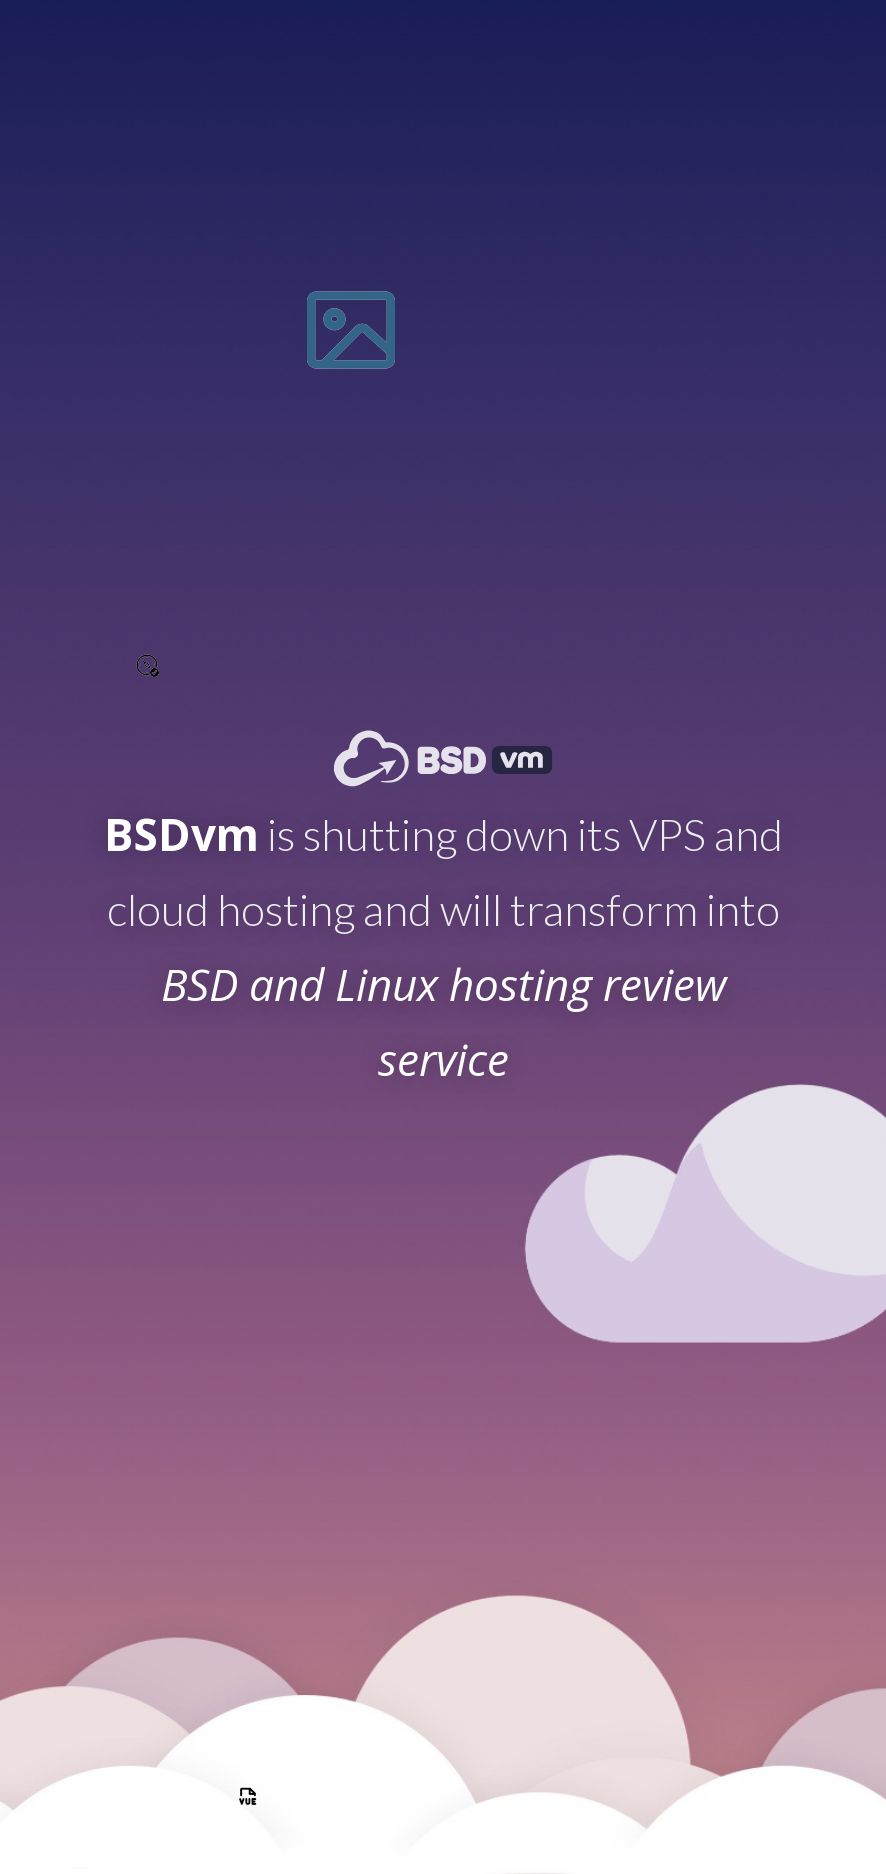 The image size is (886, 1874). I want to click on active navigation or orientation mode, so click(147, 665).